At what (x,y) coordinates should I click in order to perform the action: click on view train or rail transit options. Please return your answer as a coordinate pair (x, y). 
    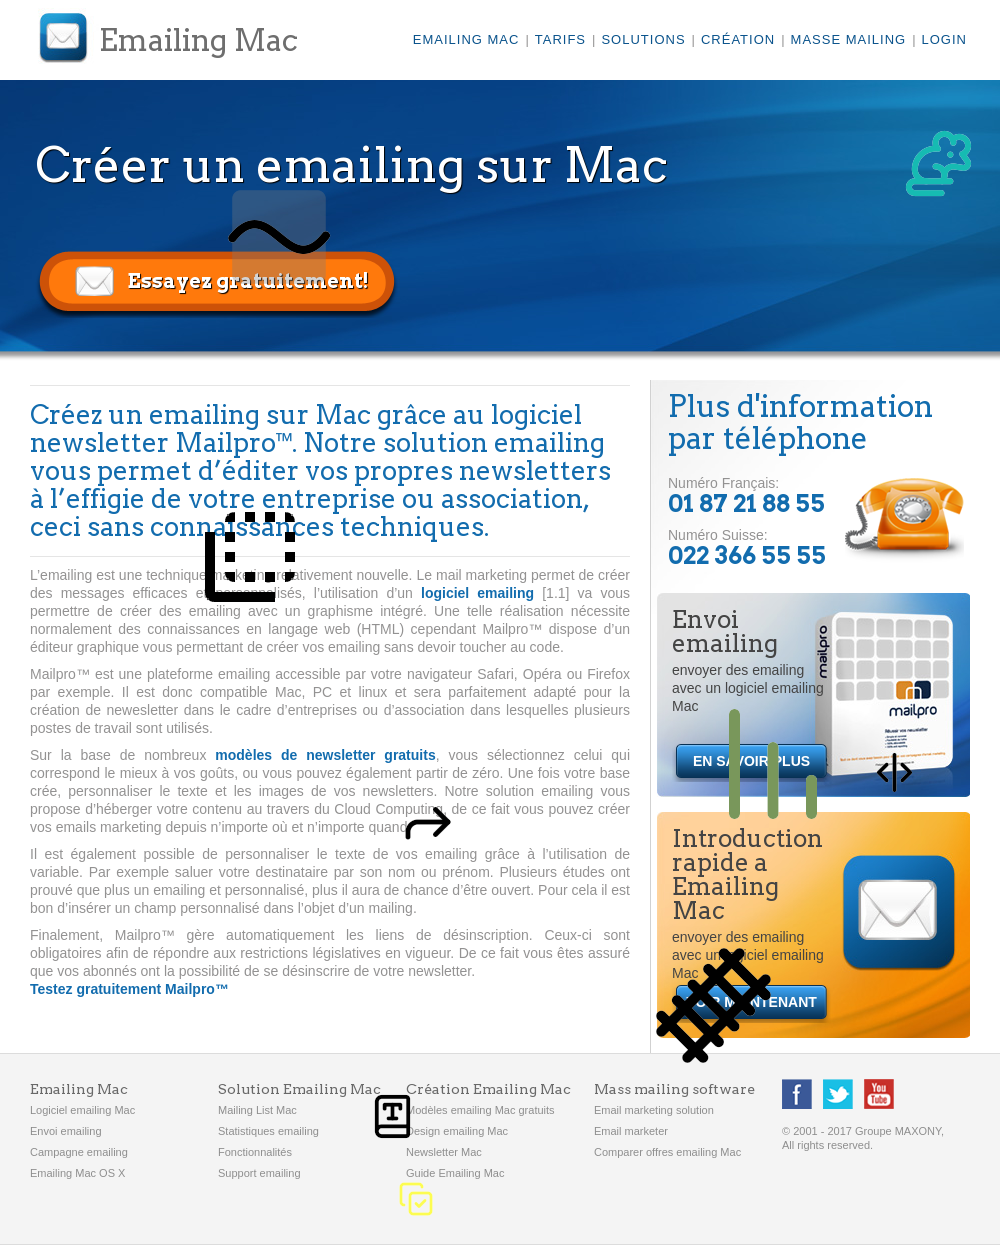
    Looking at the image, I should click on (713, 1005).